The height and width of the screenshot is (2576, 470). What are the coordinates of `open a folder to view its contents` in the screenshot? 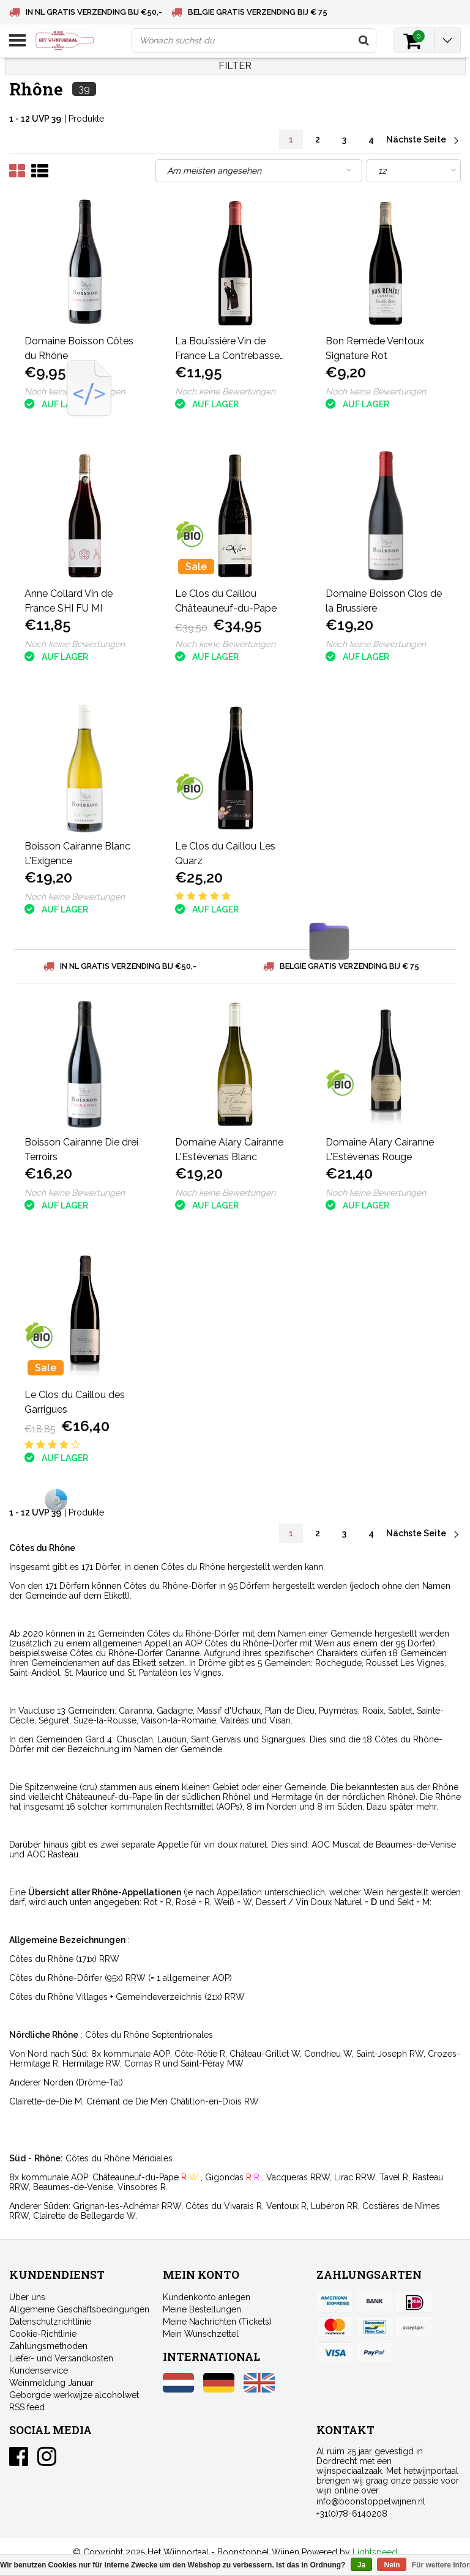 It's located at (329, 941).